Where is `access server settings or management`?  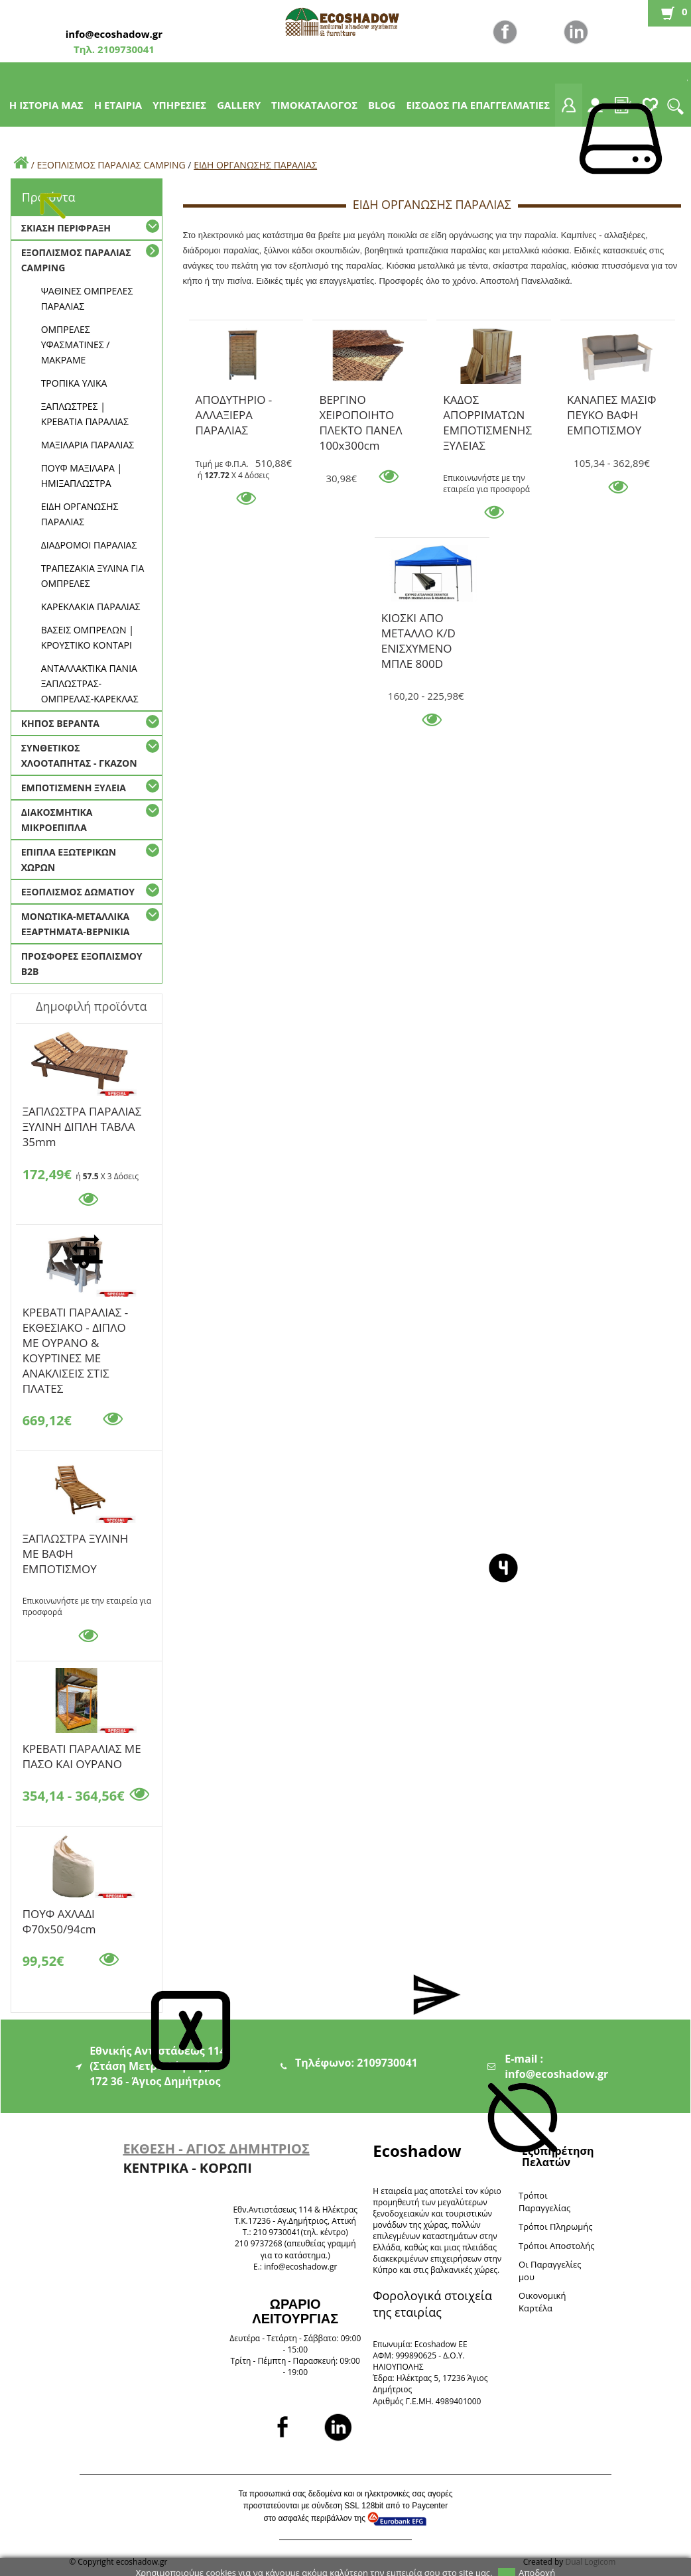
access server settings or management is located at coordinates (621, 139).